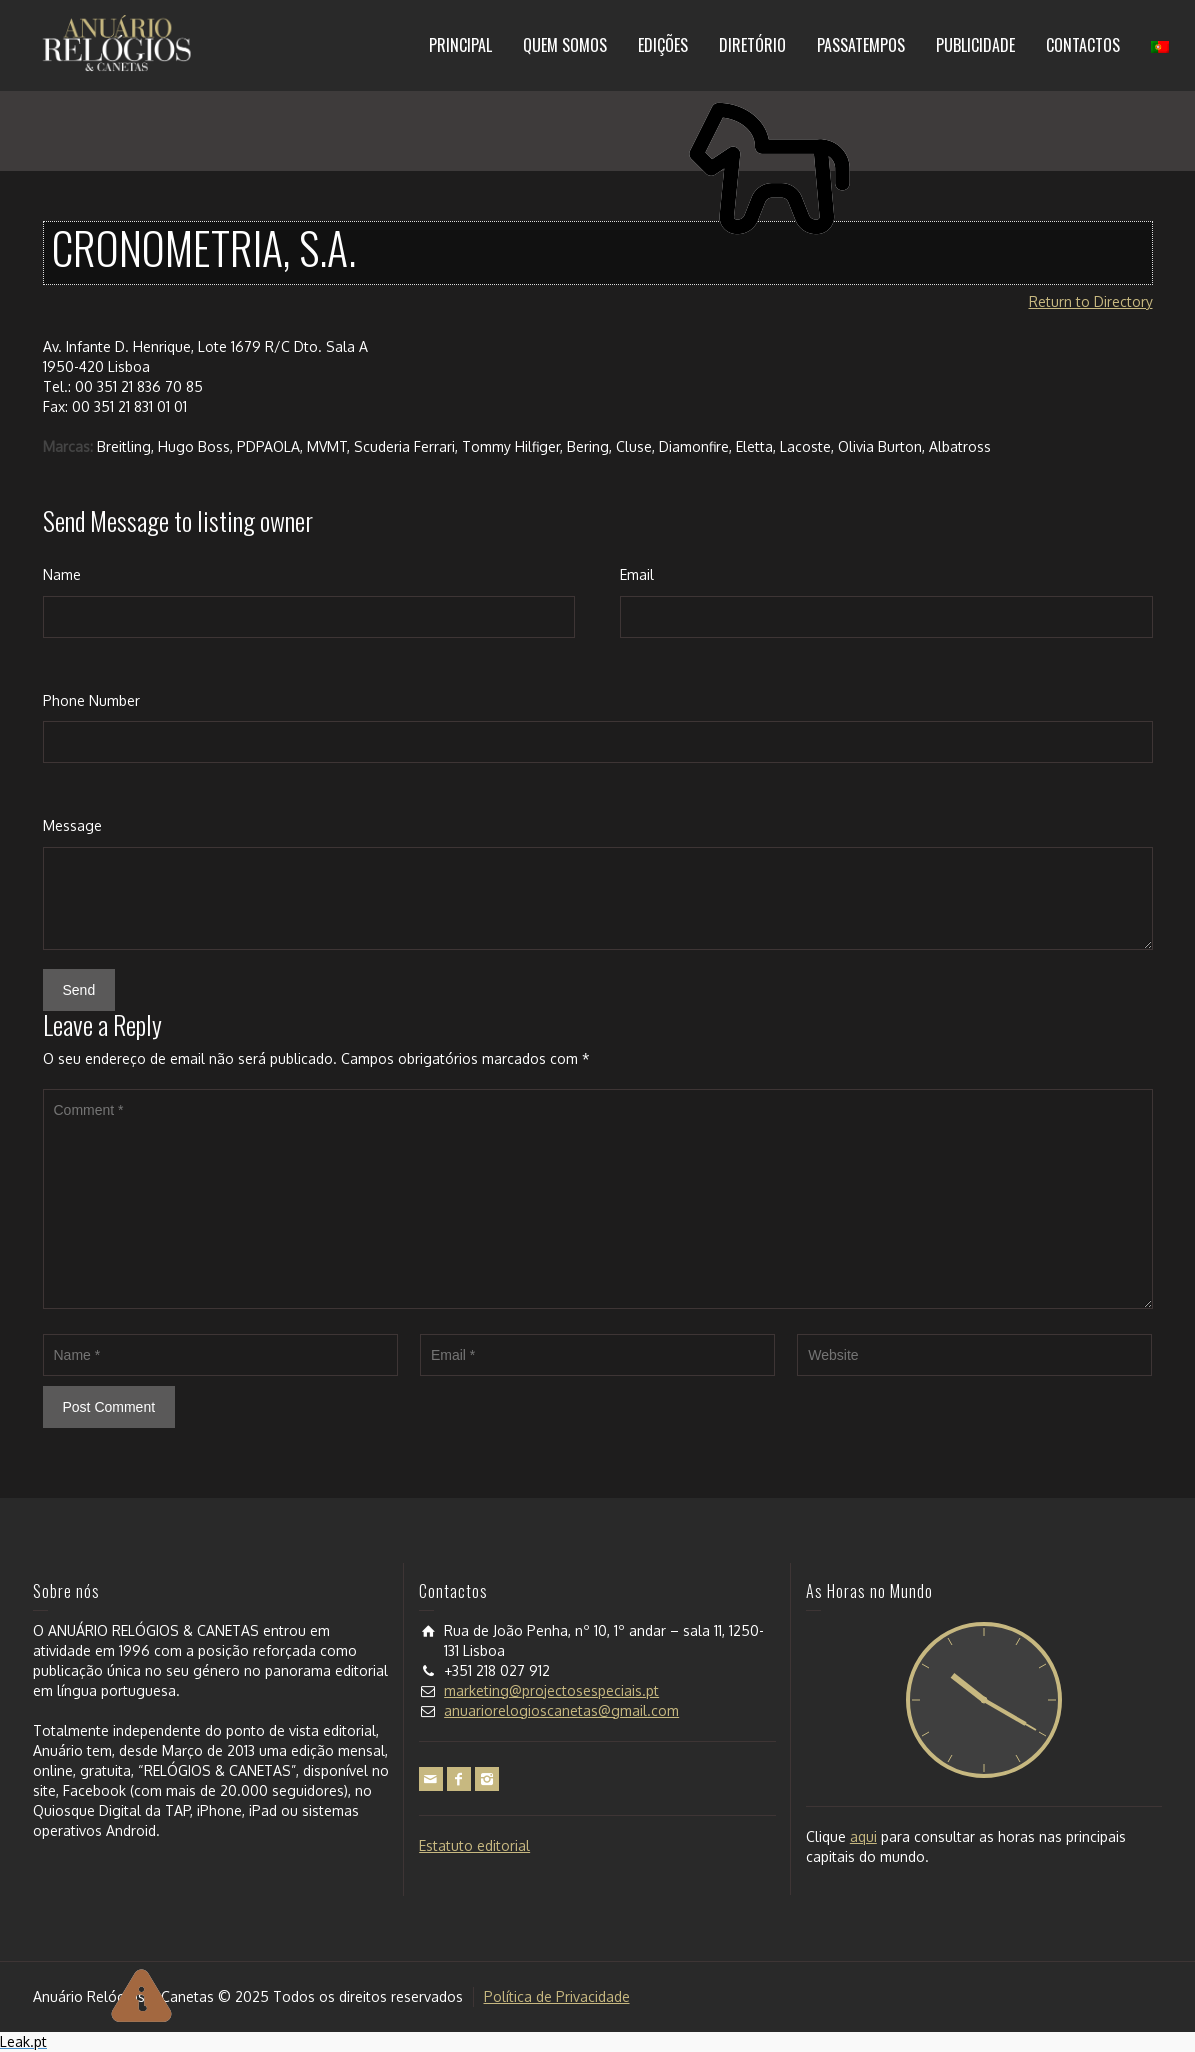  Describe the element at coordinates (769, 168) in the screenshot. I see `access equestrian or horseback riding features` at that location.